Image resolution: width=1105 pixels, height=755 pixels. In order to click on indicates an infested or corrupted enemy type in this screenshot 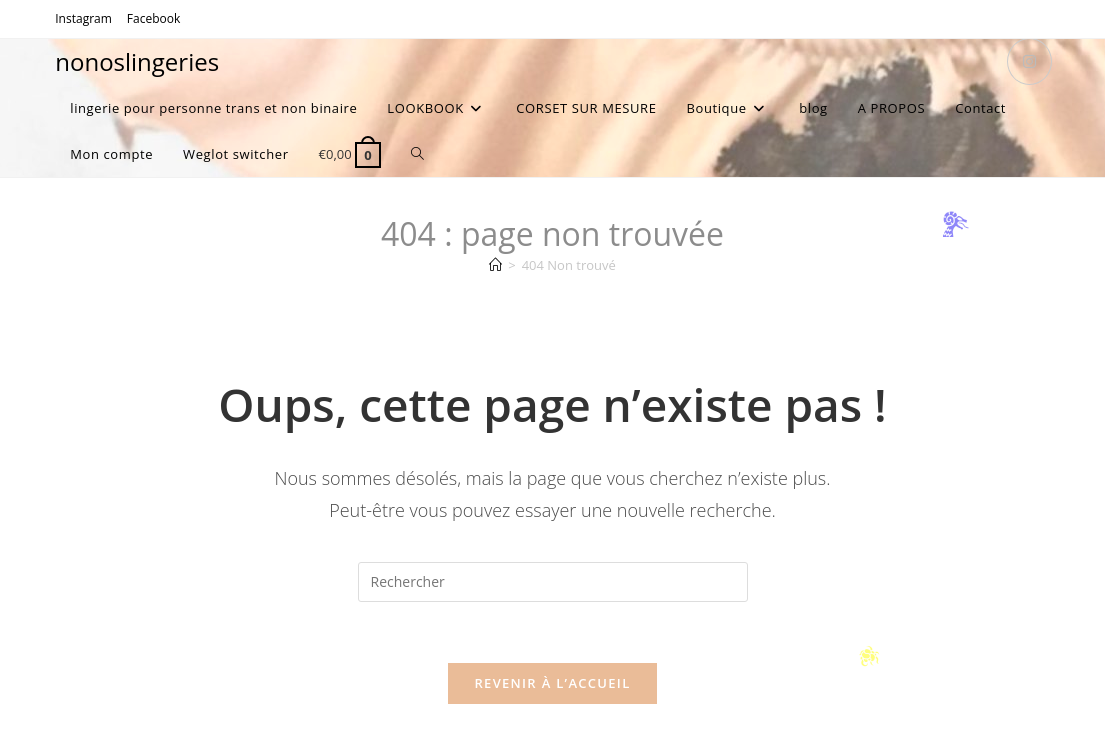, I will do `click(869, 656)`.